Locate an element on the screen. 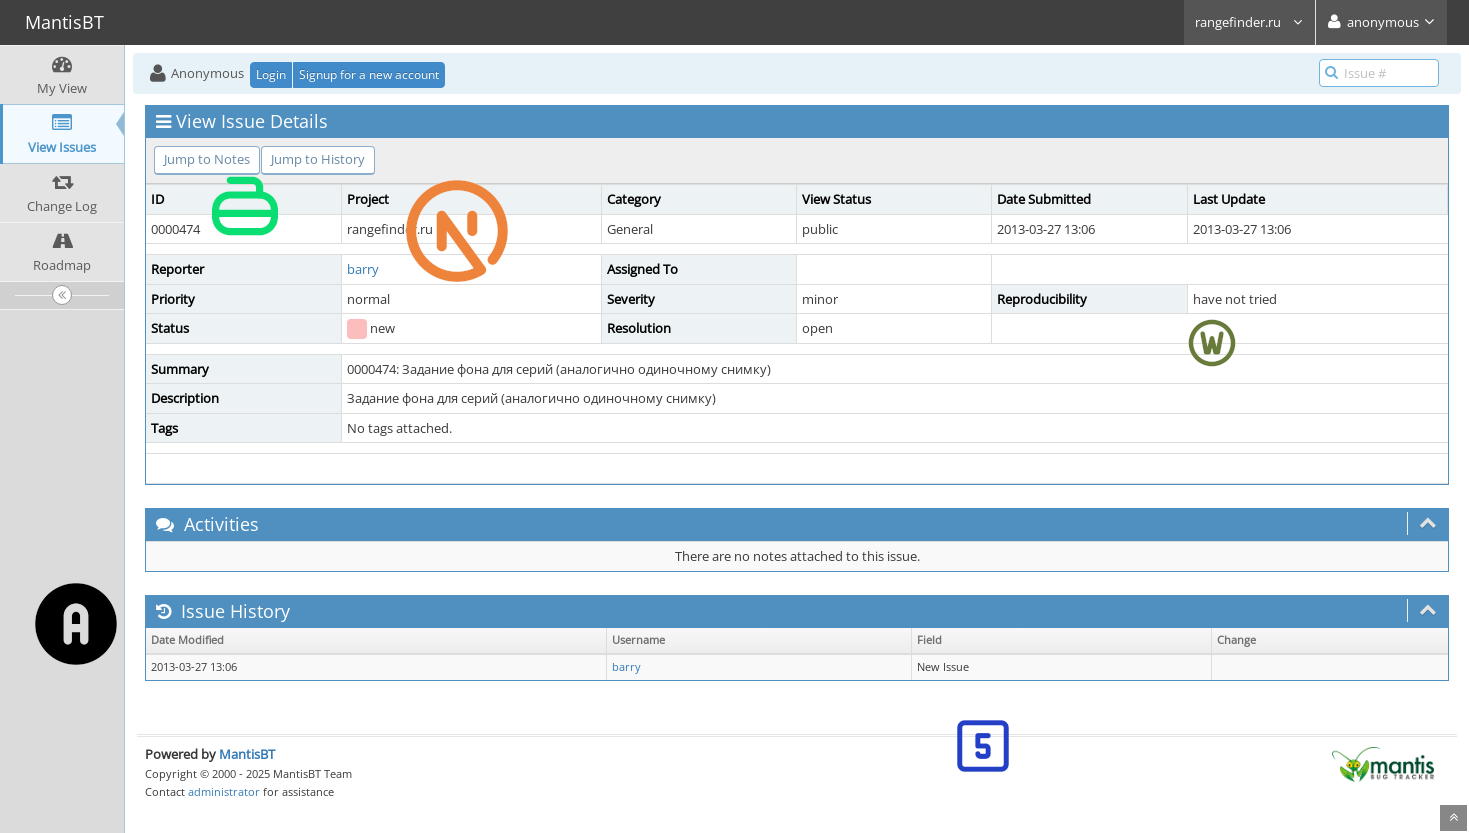 The width and height of the screenshot is (1469, 833). select option A in a multiple choice interface is located at coordinates (76, 624).